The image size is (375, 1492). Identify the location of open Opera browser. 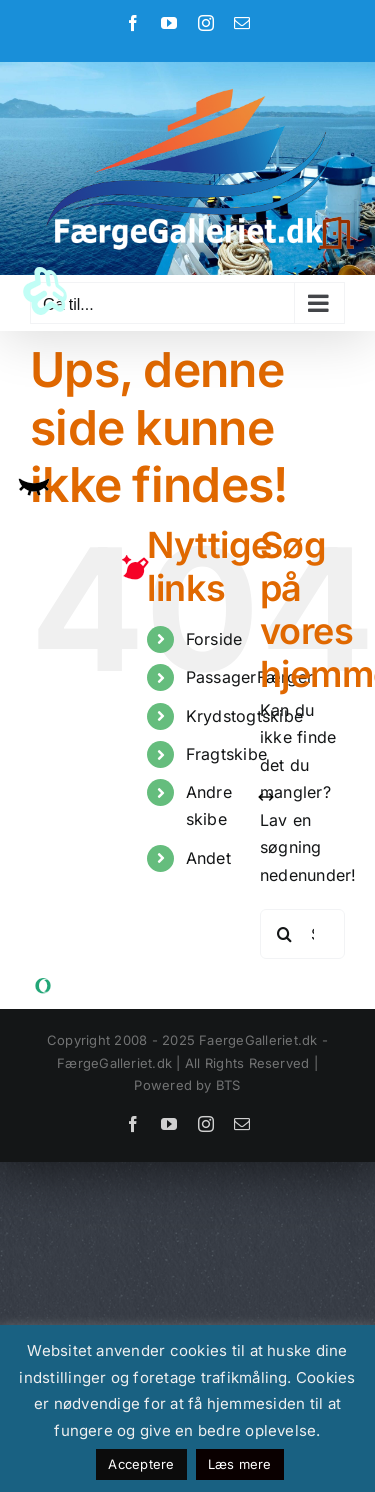
(43, 986).